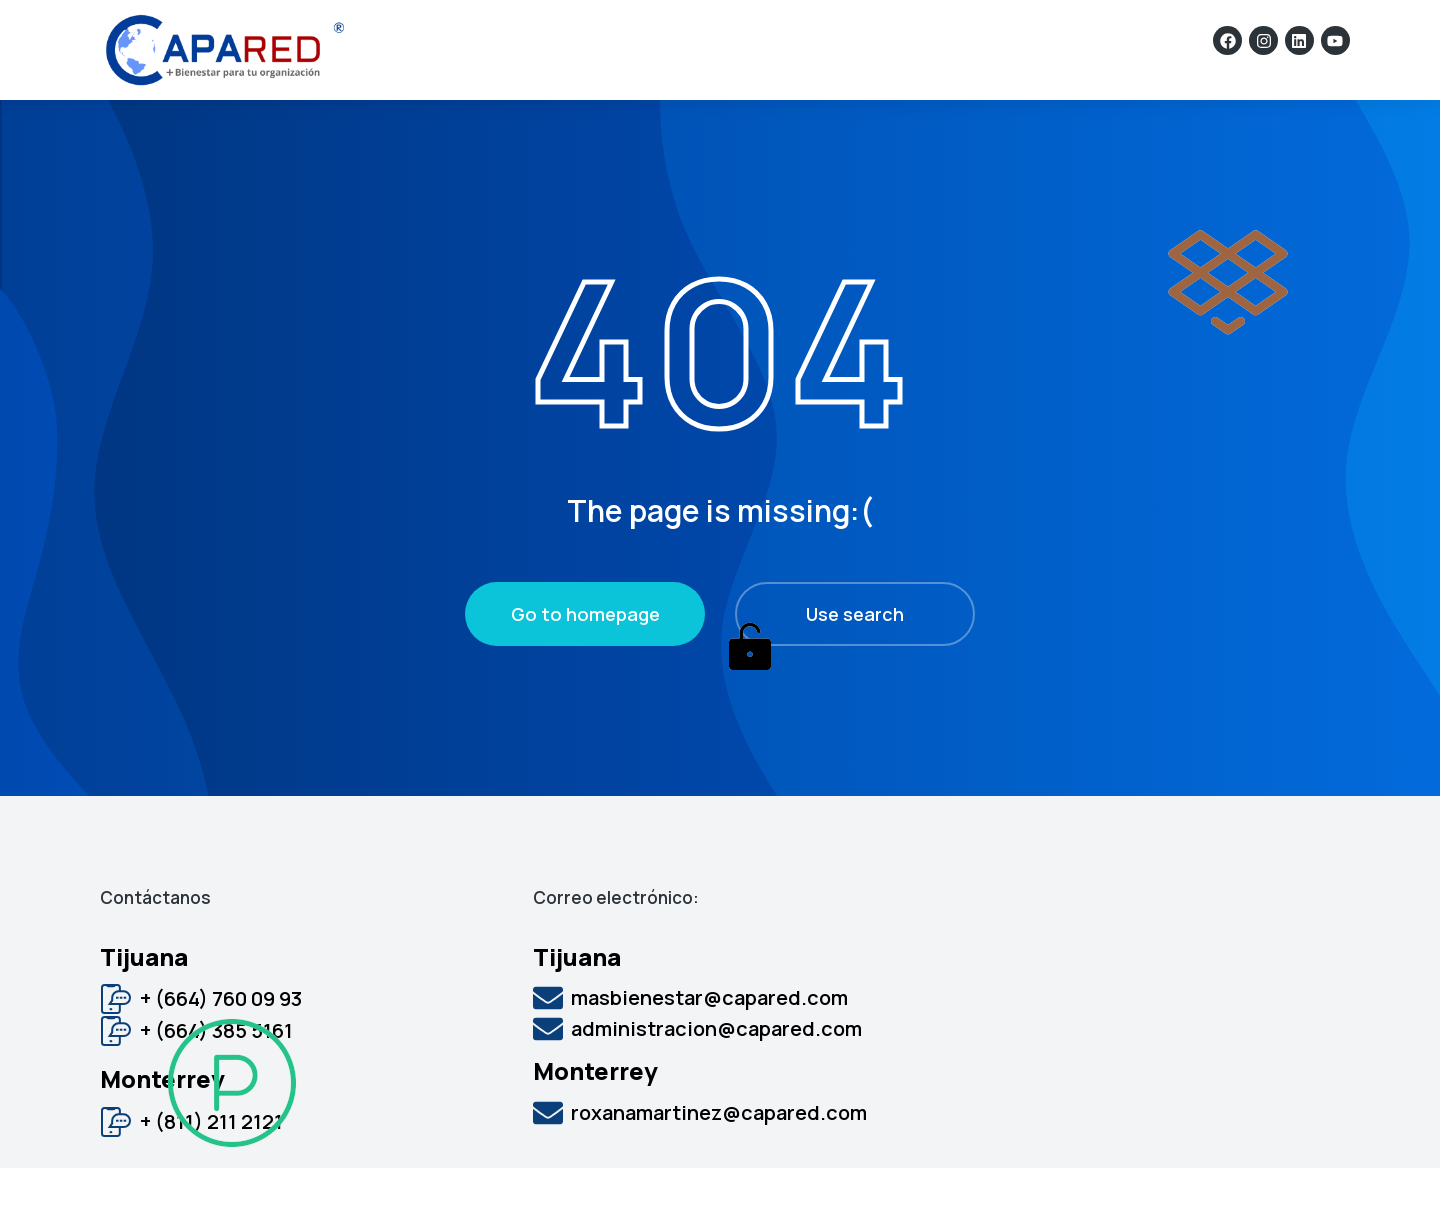 This screenshot has height=1207, width=1440. I want to click on open dropbox cloud storage, so click(1228, 277).